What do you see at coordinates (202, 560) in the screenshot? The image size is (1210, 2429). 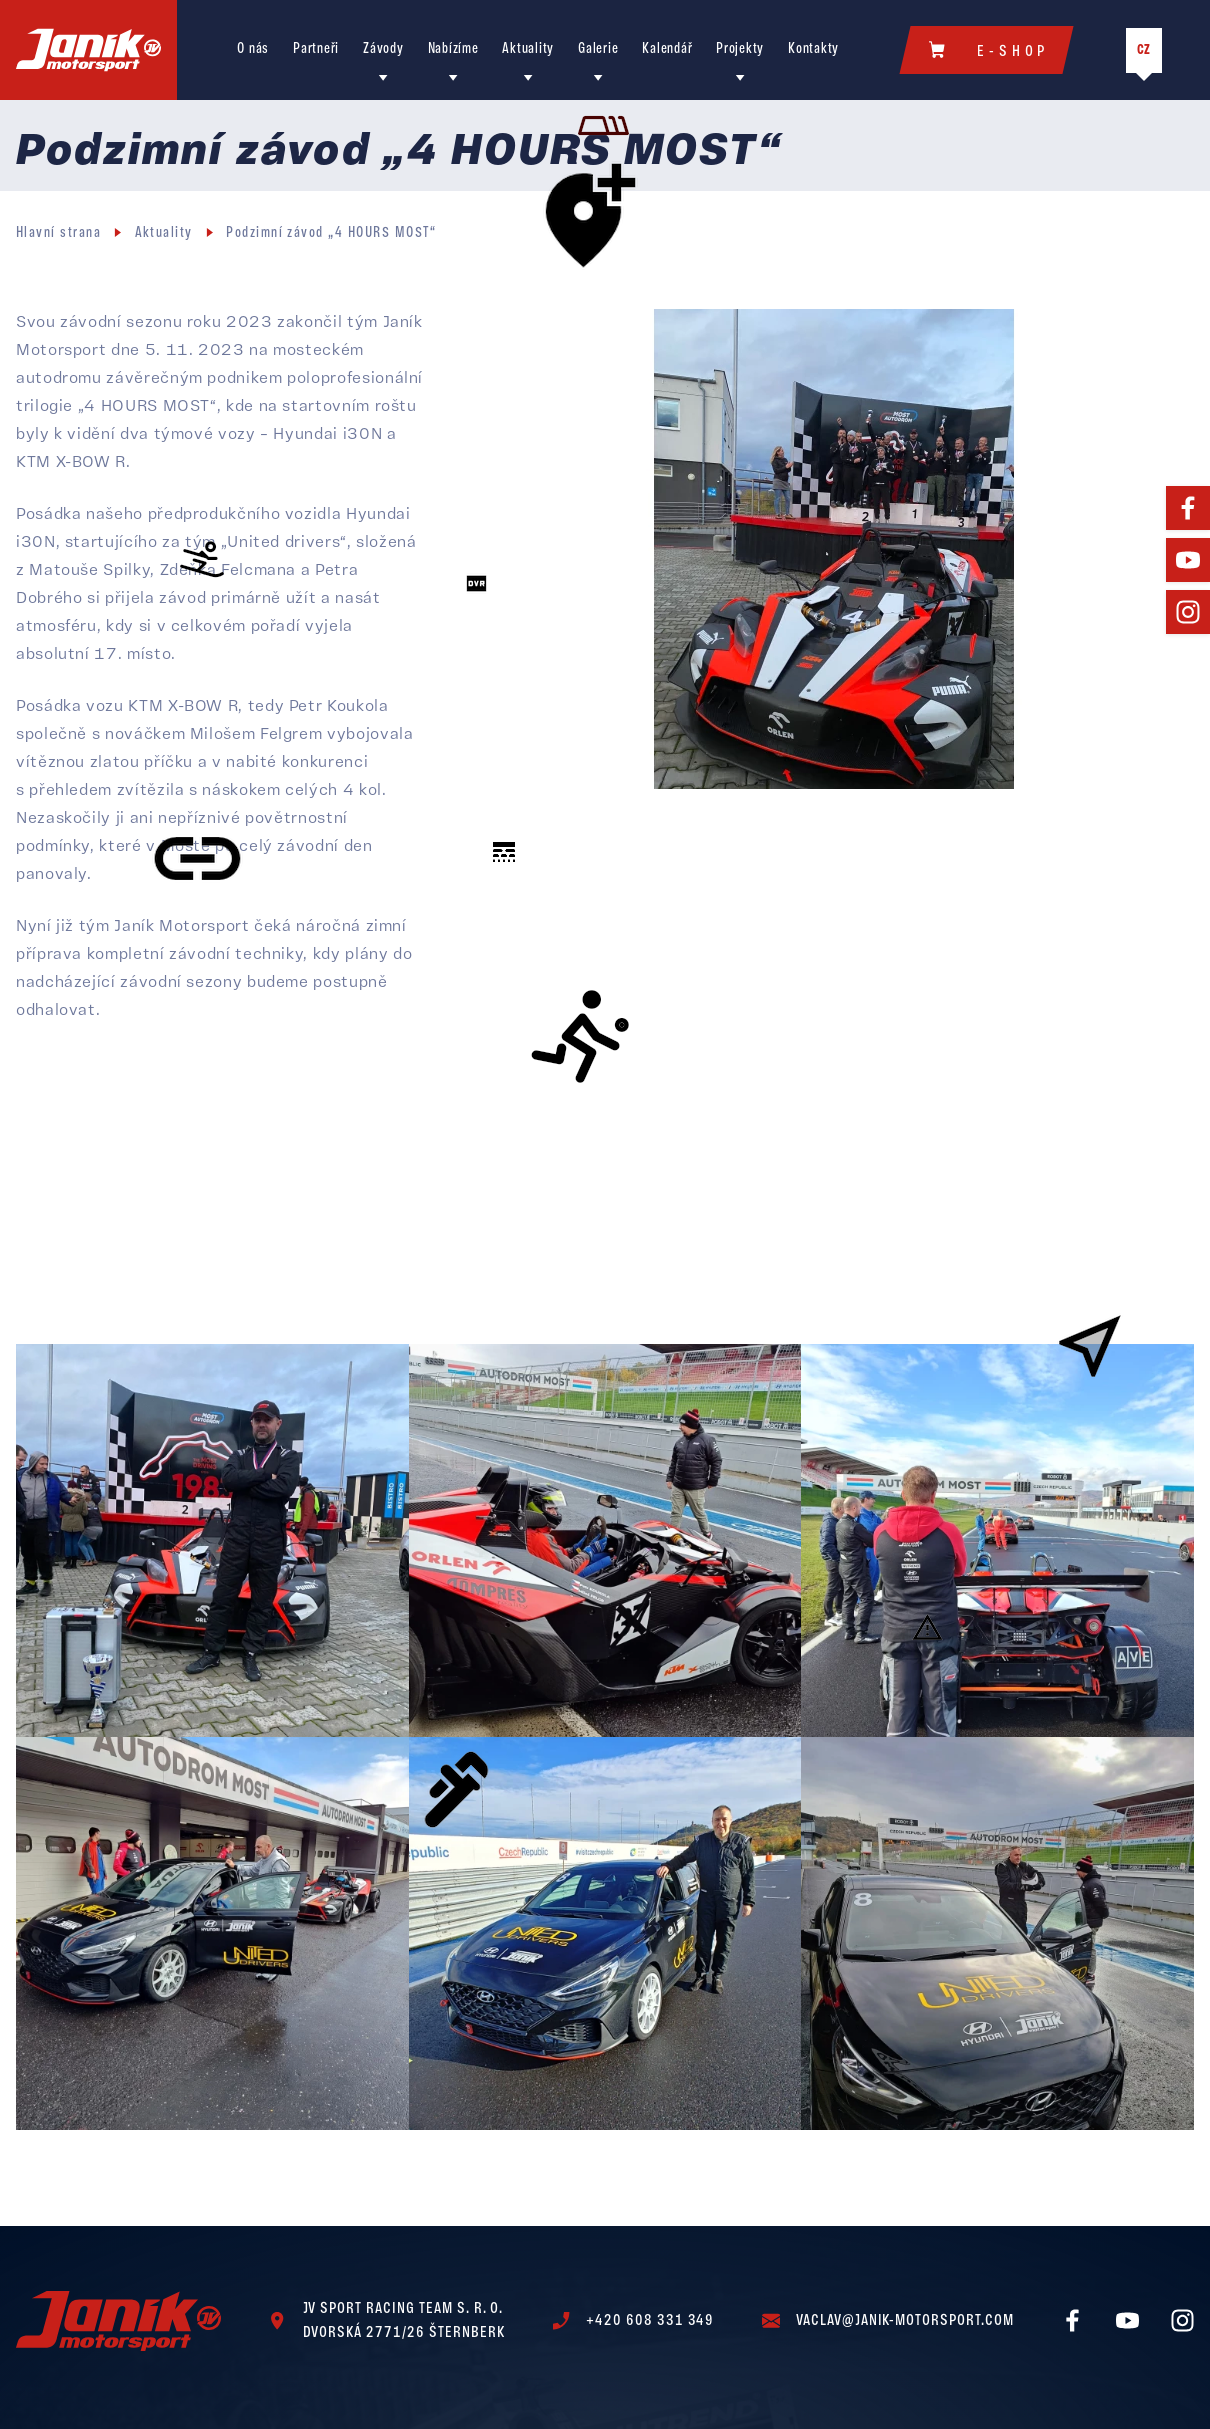 I see `access skiing or winter sports activities` at bounding box center [202, 560].